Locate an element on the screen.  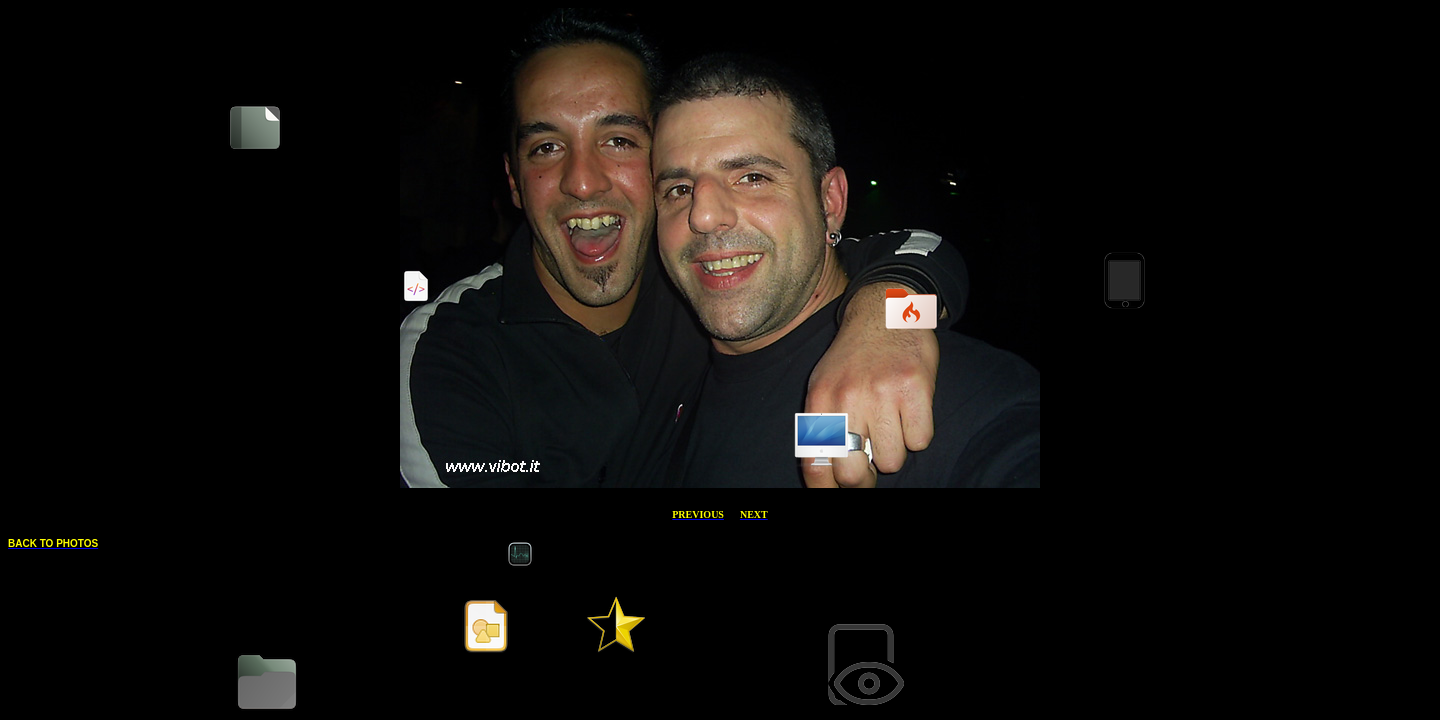
an open folder in the file system is located at coordinates (267, 682).